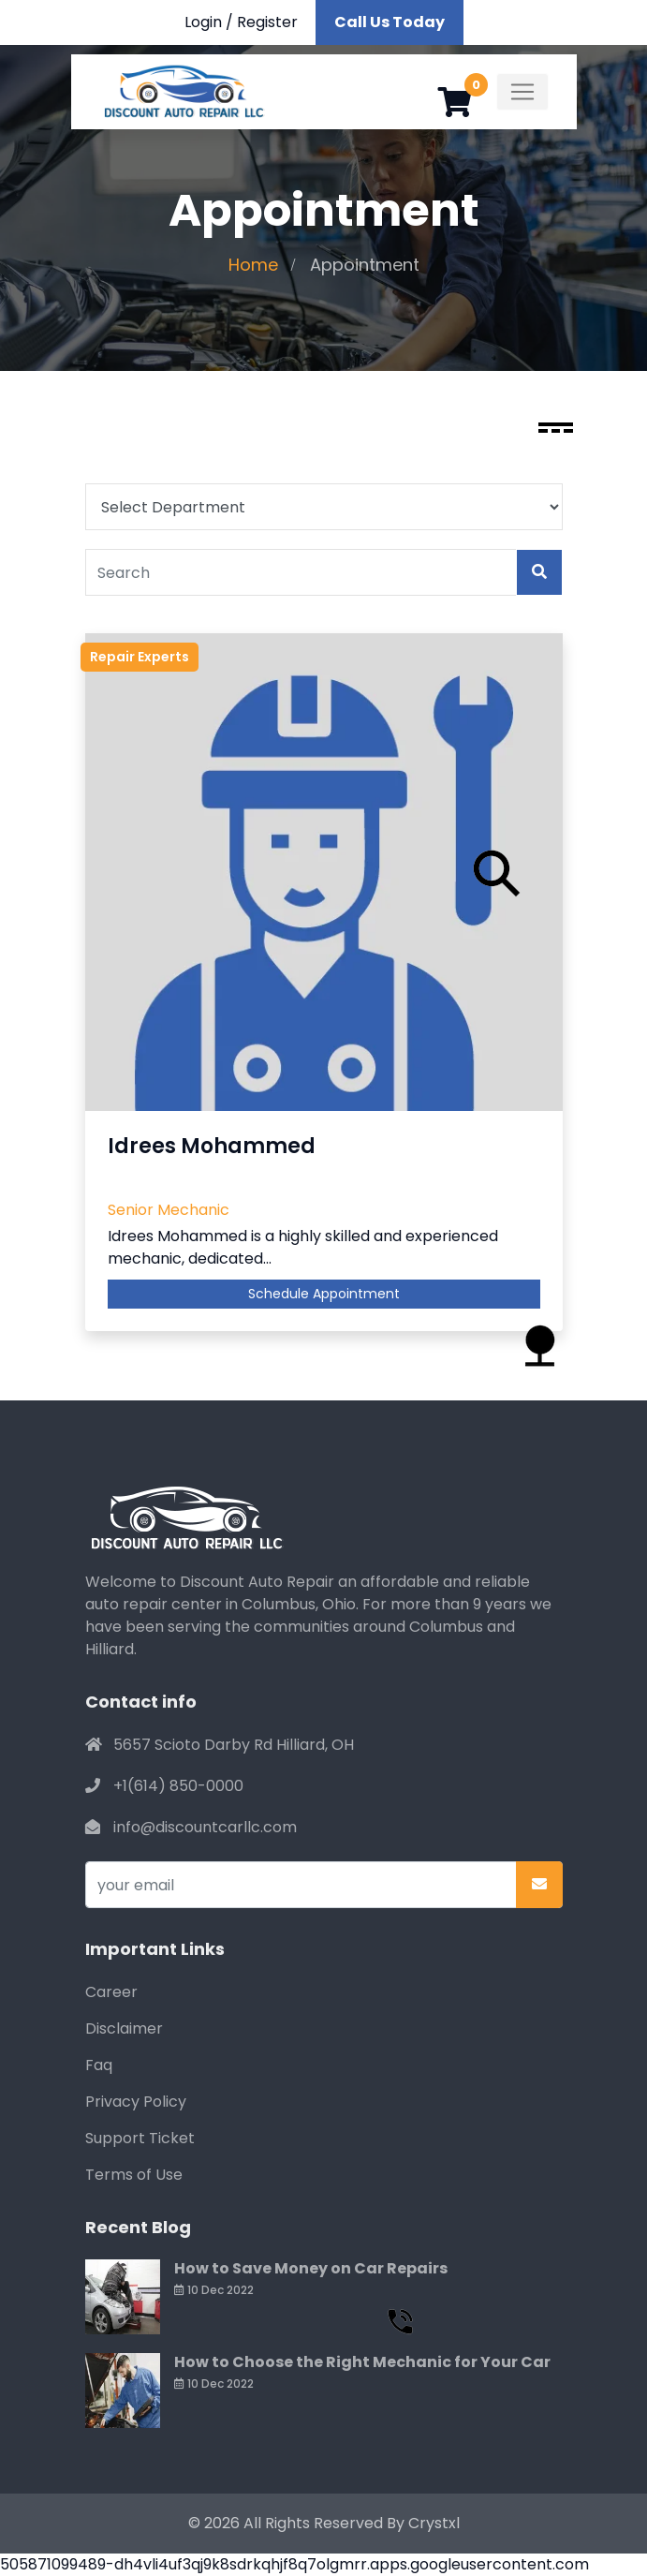 The height and width of the screenshot is (2576, 647). What do you see at coordinates (539, 1345) in the screenshot?
I see `view nature or outdoor photos` at bounding box center [539, 1345].